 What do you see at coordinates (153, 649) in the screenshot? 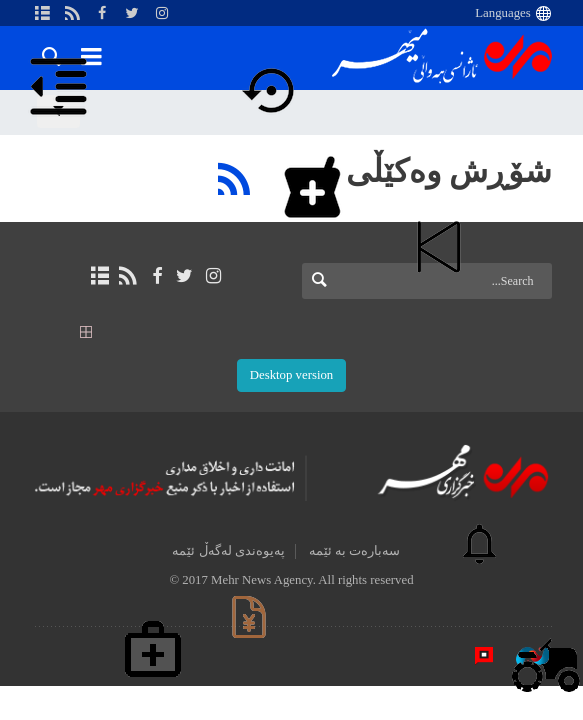
I see `access medical services or healthcare information` at bounding box center [153, 649].